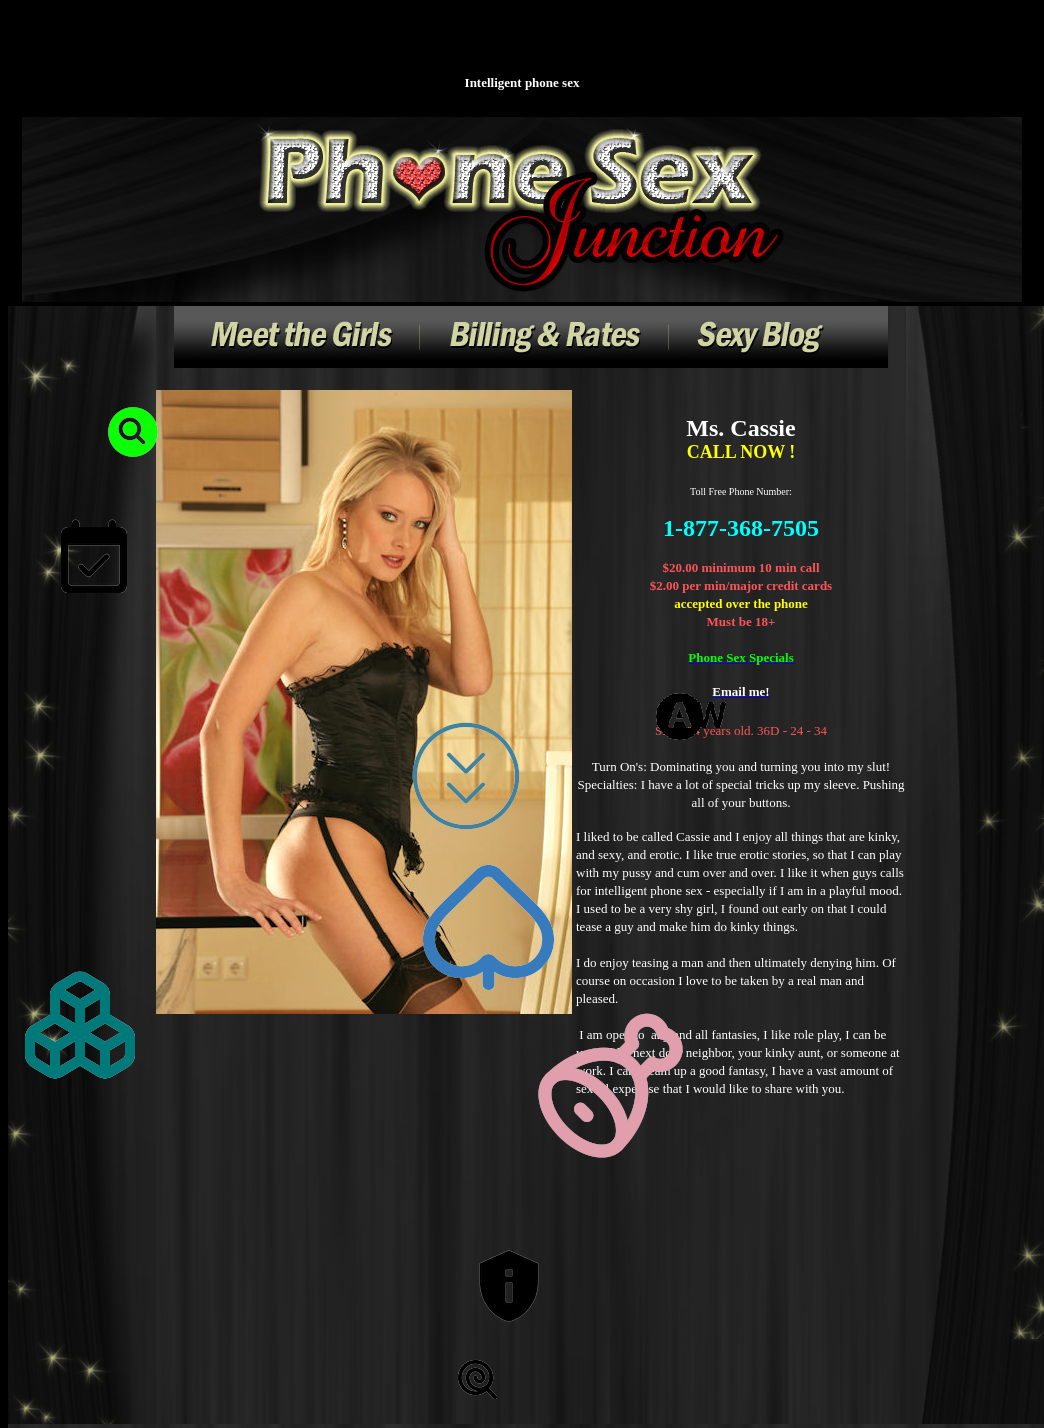 The height and width of the screenshot is (1428, 1044). I want to click on confirmed calendar event, so click(94, 560).